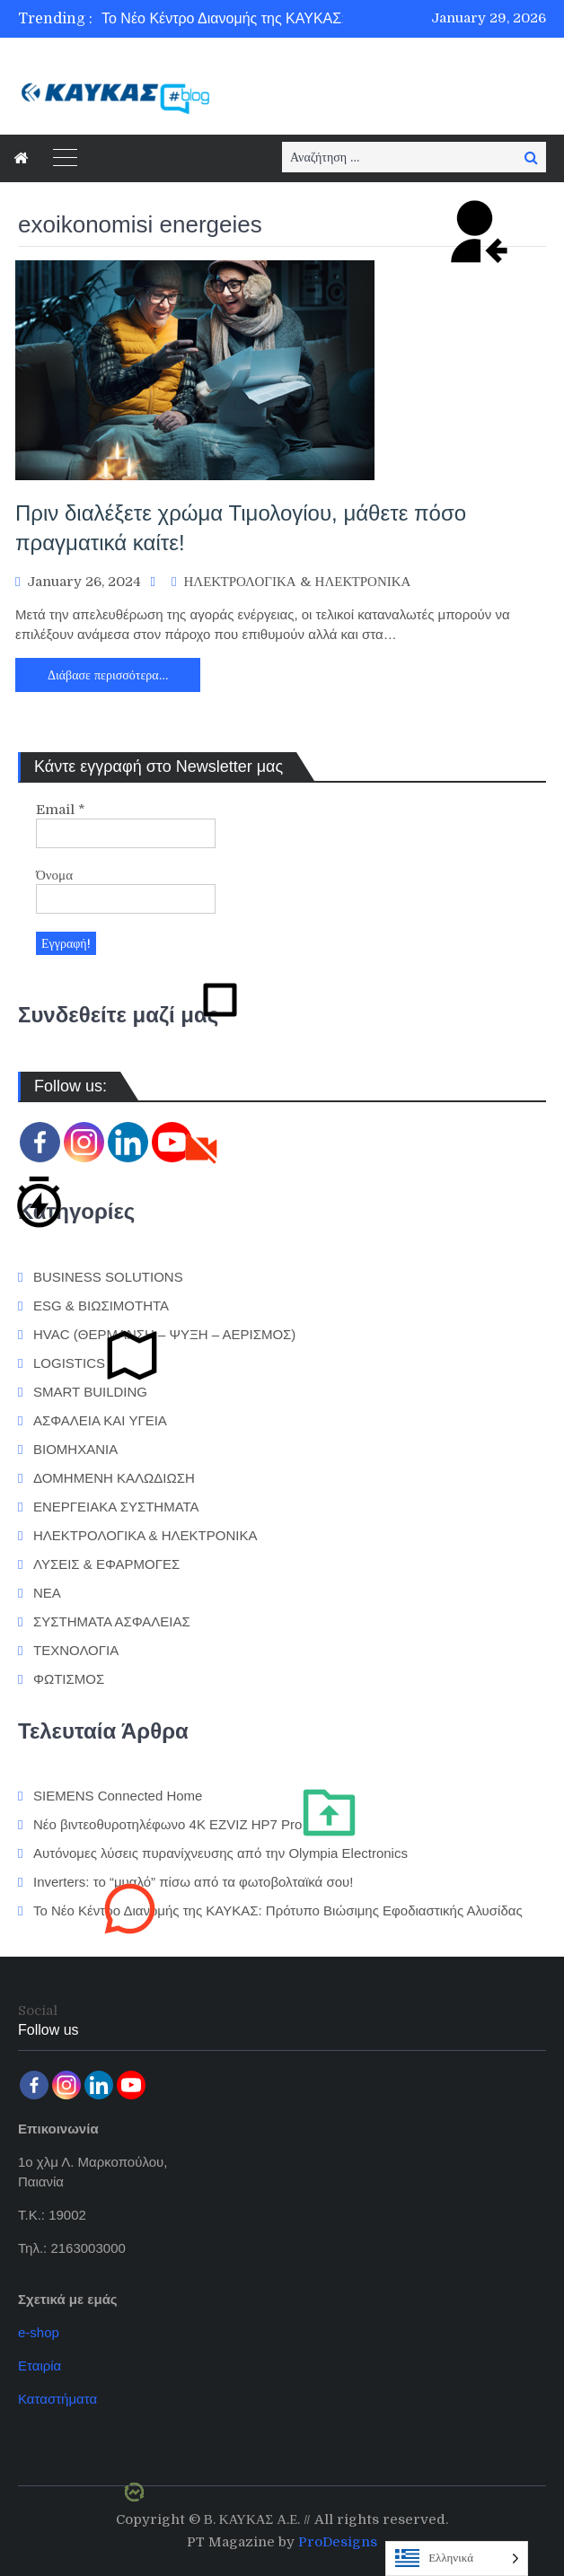 This screenshot has height=2576, width=564. Describe the element at coordinates (39, 1203) in the screenshot. I see `set a quick timer or speed countdown` at that location.